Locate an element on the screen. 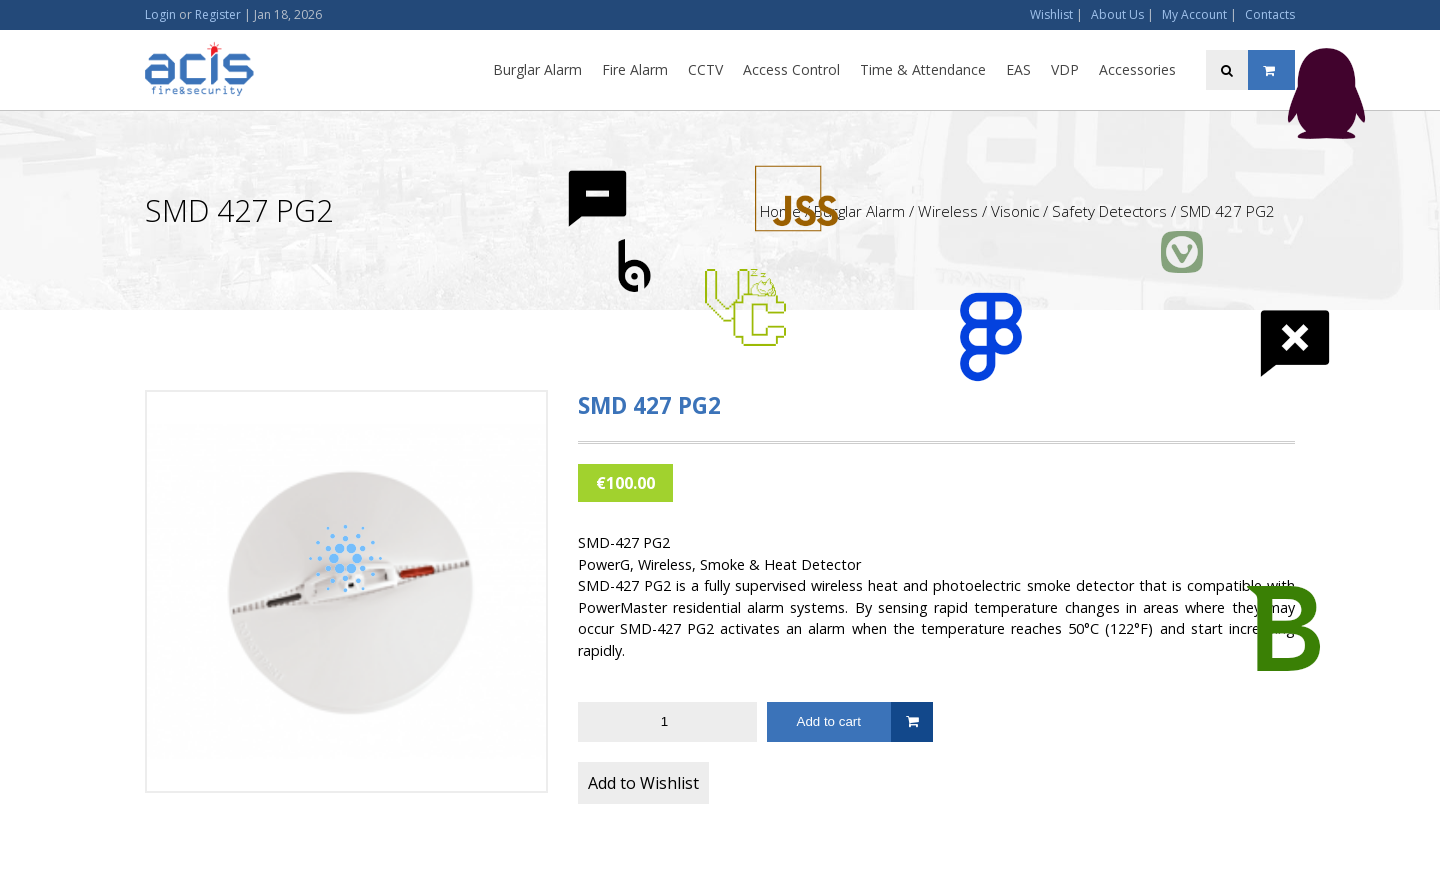 Image resolution: width=1440 pixels, height=884 pixels. cardano cryptocurrency logo is located at coordinates (345, 558).